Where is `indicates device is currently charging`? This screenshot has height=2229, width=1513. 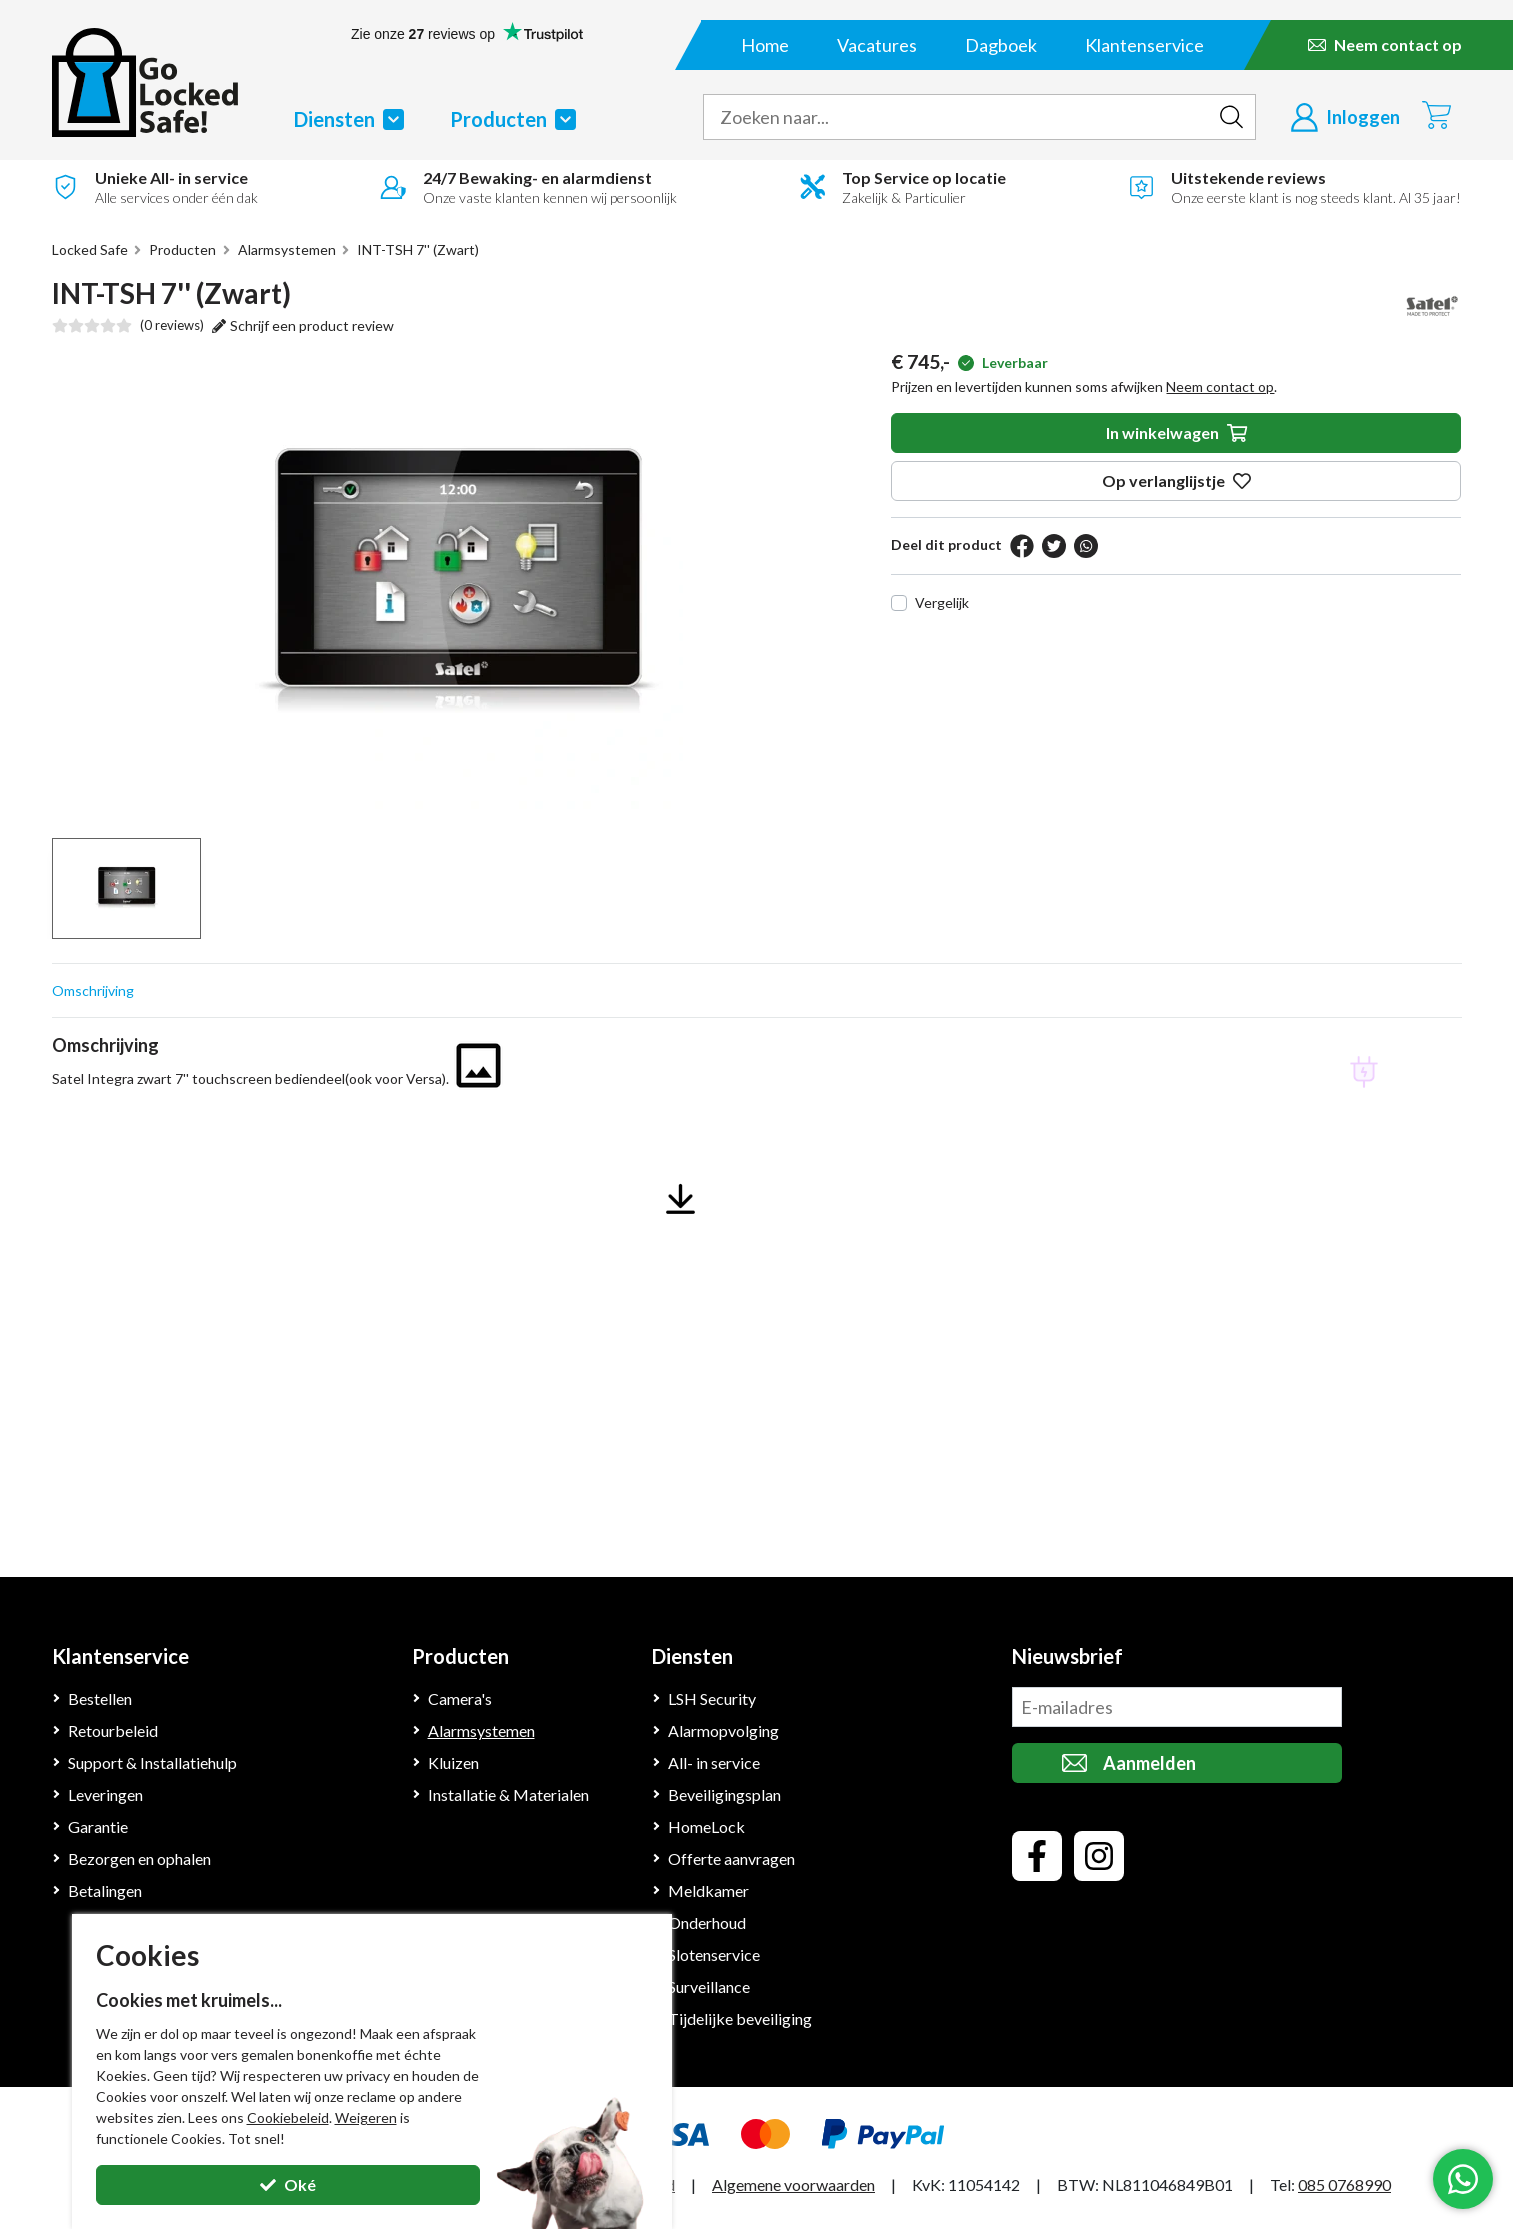 indicates device is currently charging is located at coordinates (1364, 1072).